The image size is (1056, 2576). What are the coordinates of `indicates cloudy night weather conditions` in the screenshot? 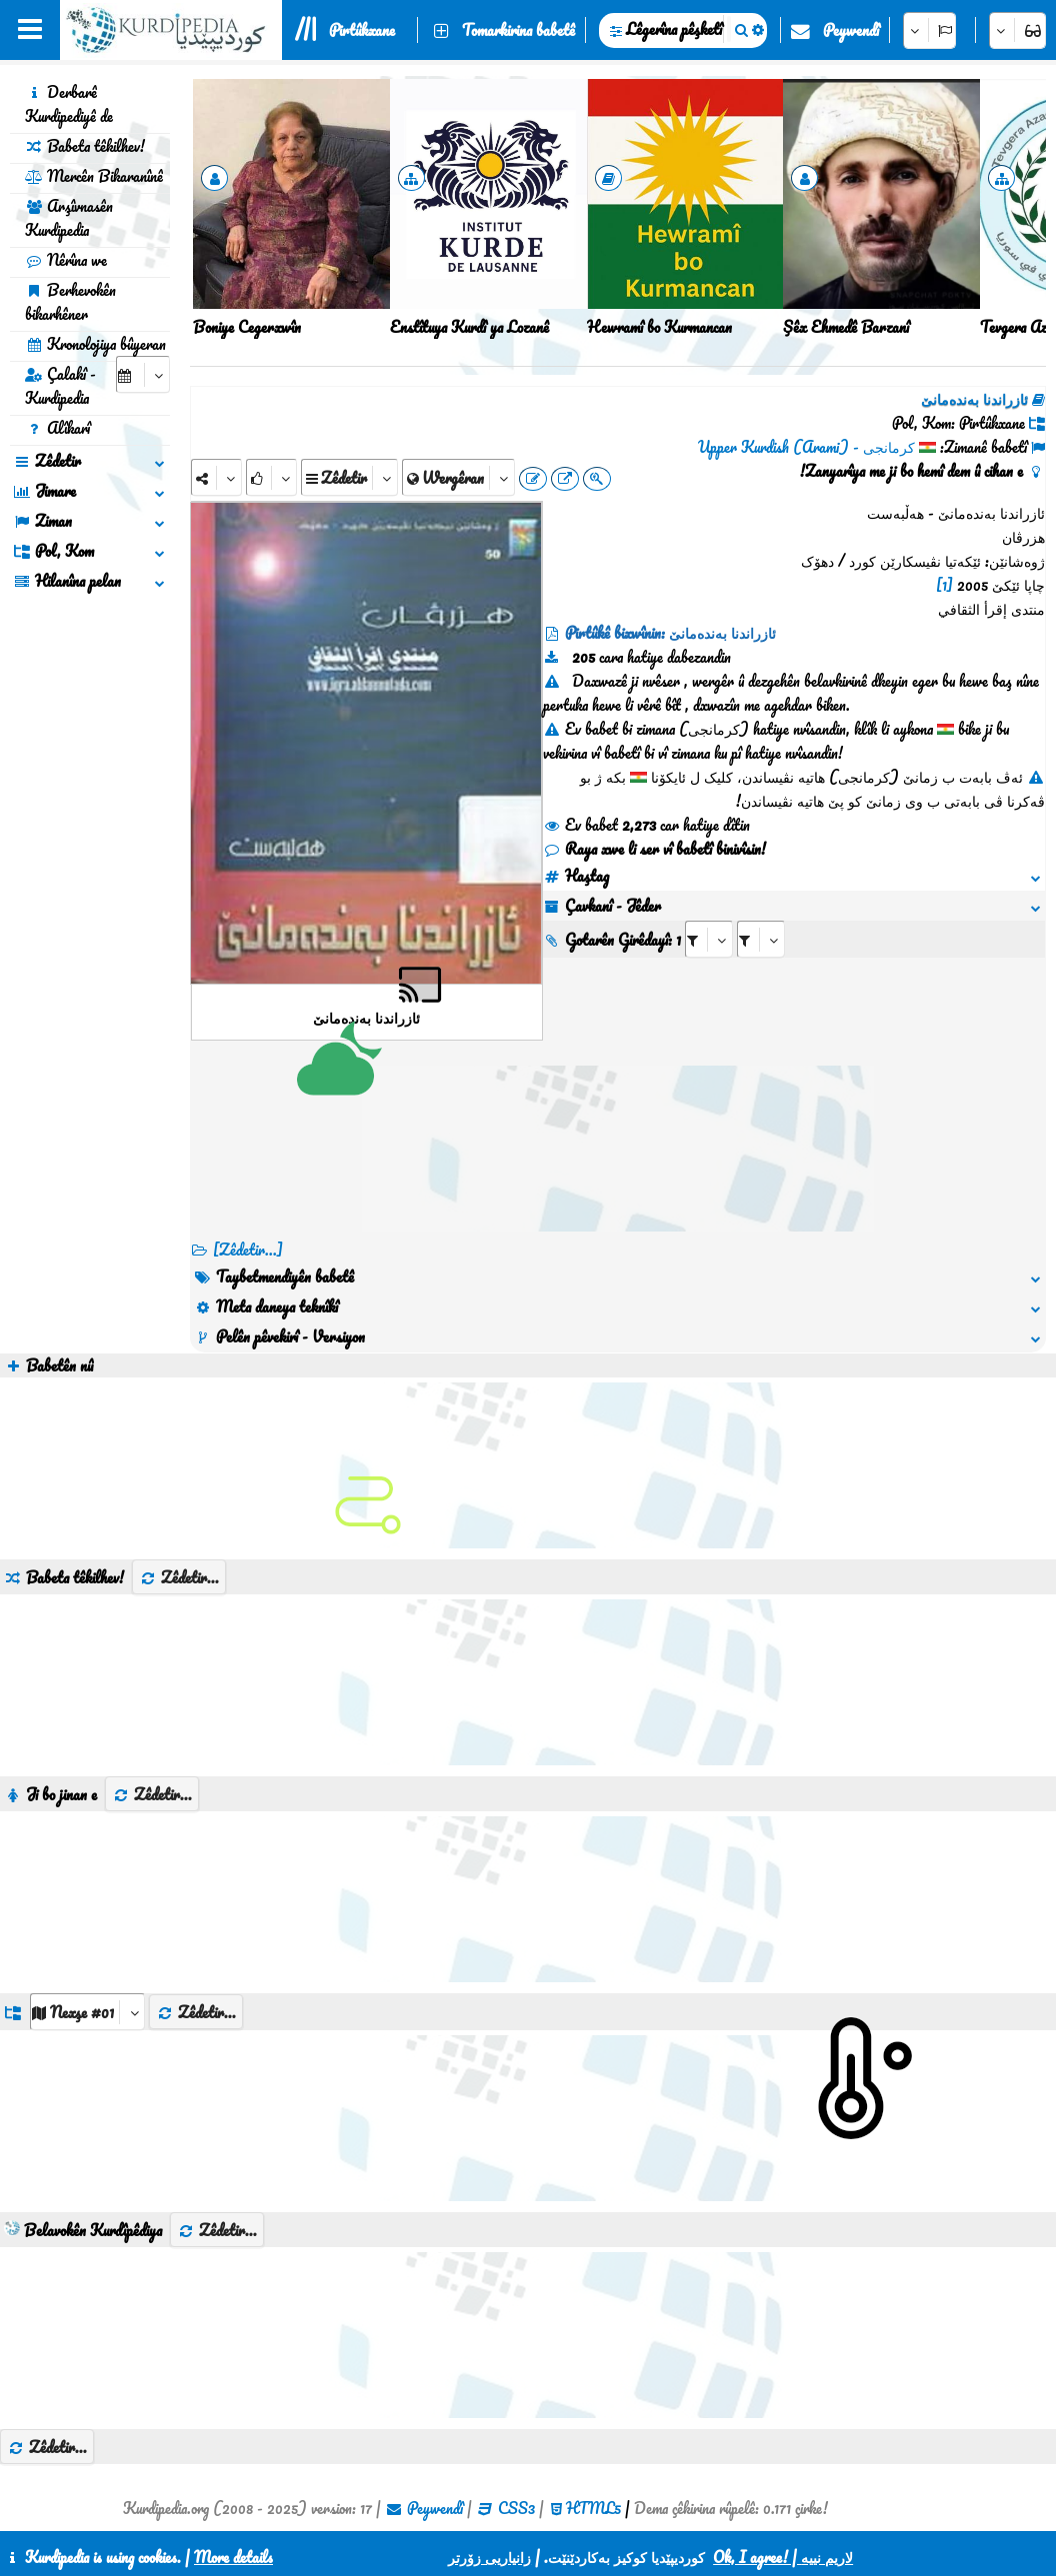 It's located at (339, 1058).